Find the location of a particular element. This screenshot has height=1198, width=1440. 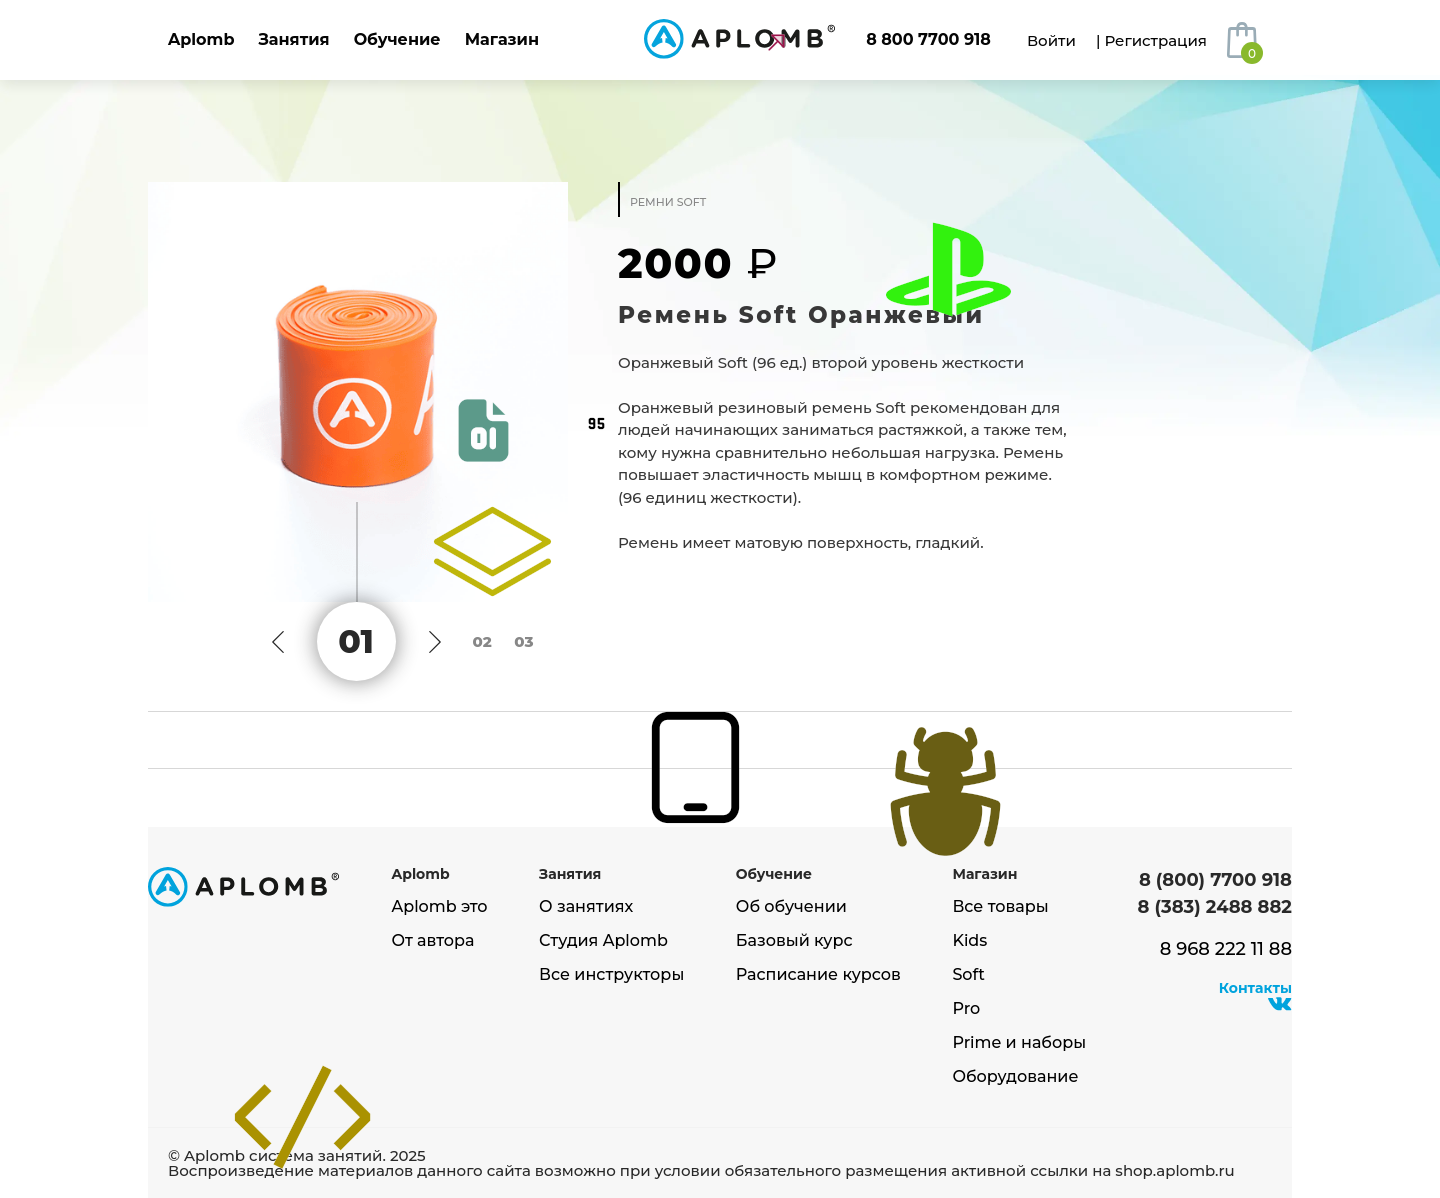

view or edit source code is located at coordinates (304, 1115).